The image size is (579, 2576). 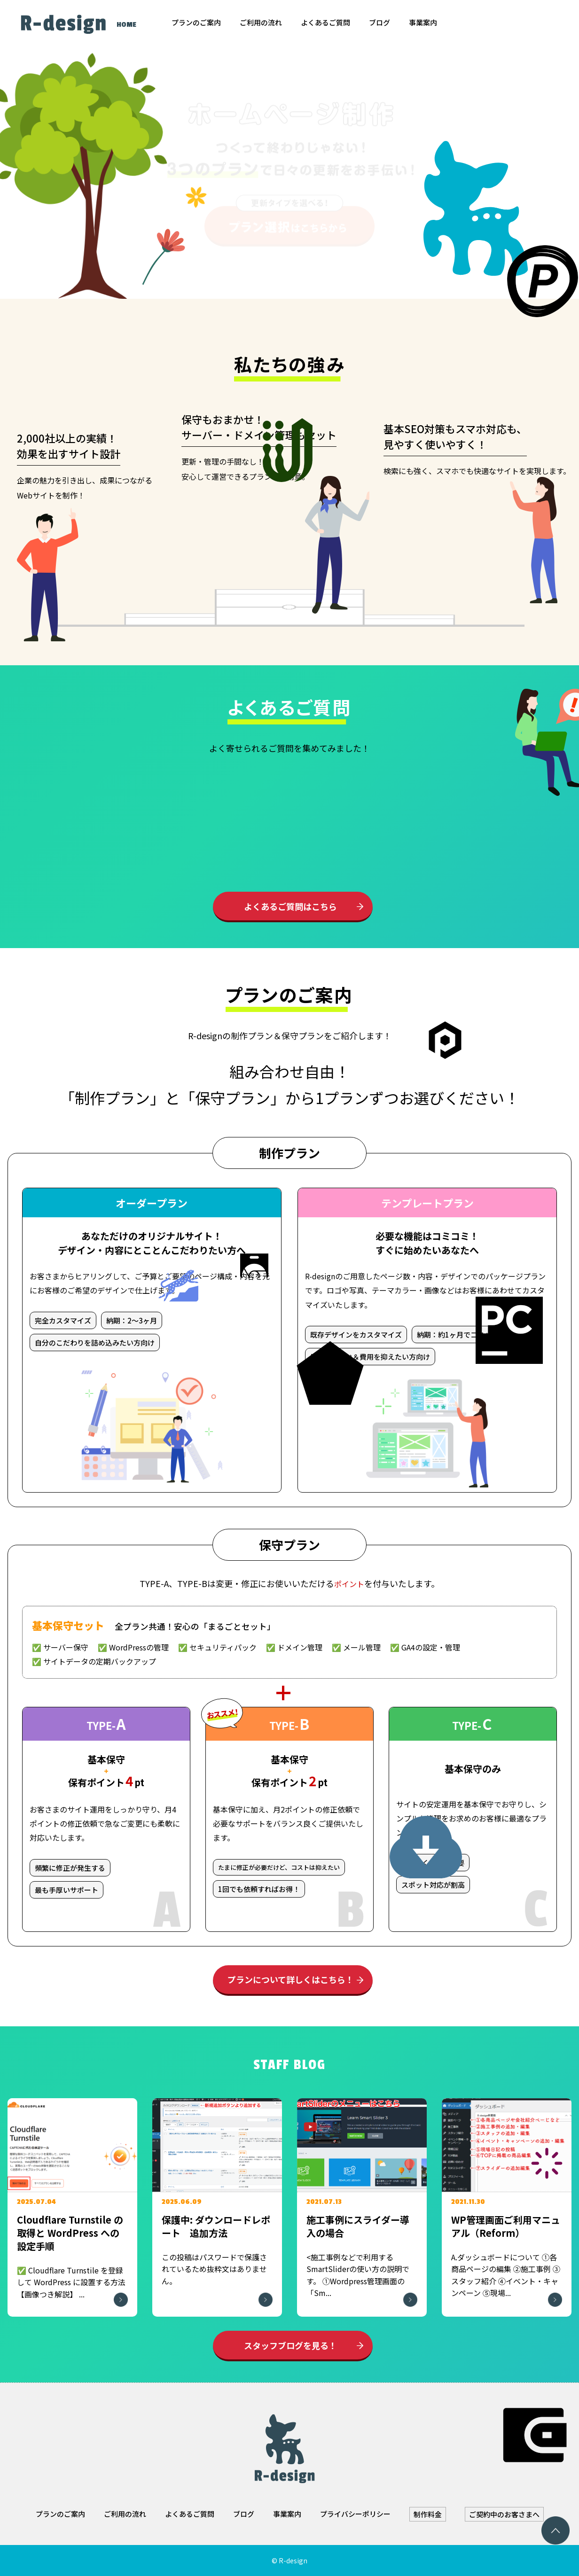 What do you see at coordinates (330, 1376) in the screenshot?
I see `pentagon shape tool for design applications` at bounding box center [330, 1376].